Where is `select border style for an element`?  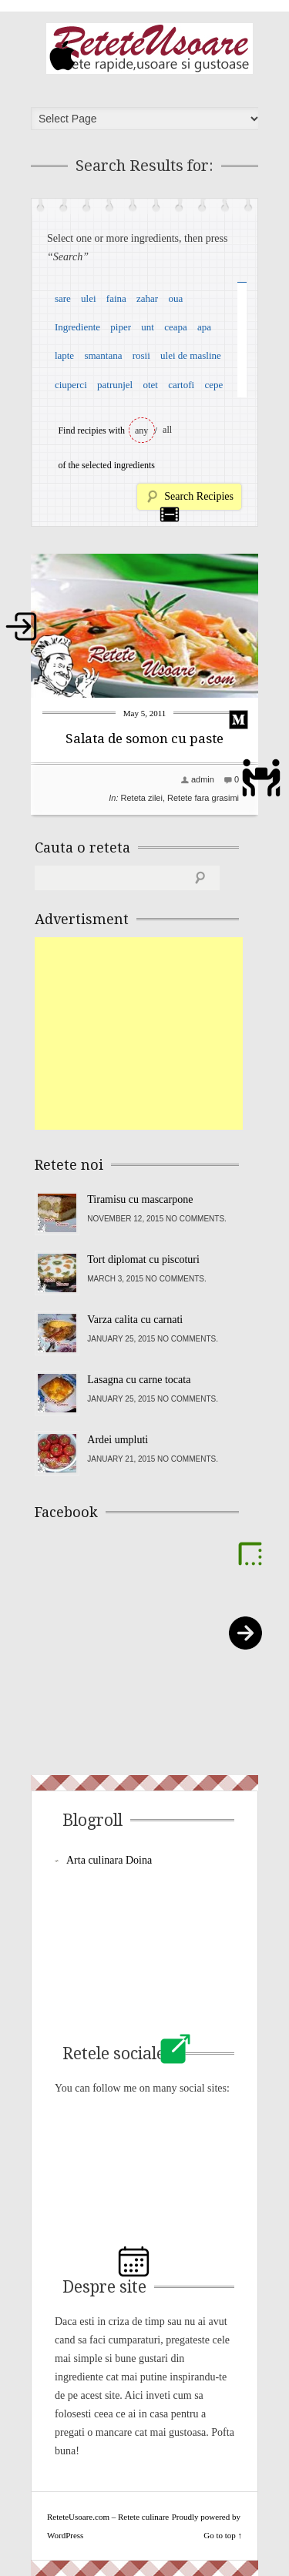 select border style for an element is located at coordinates (250, 1553).